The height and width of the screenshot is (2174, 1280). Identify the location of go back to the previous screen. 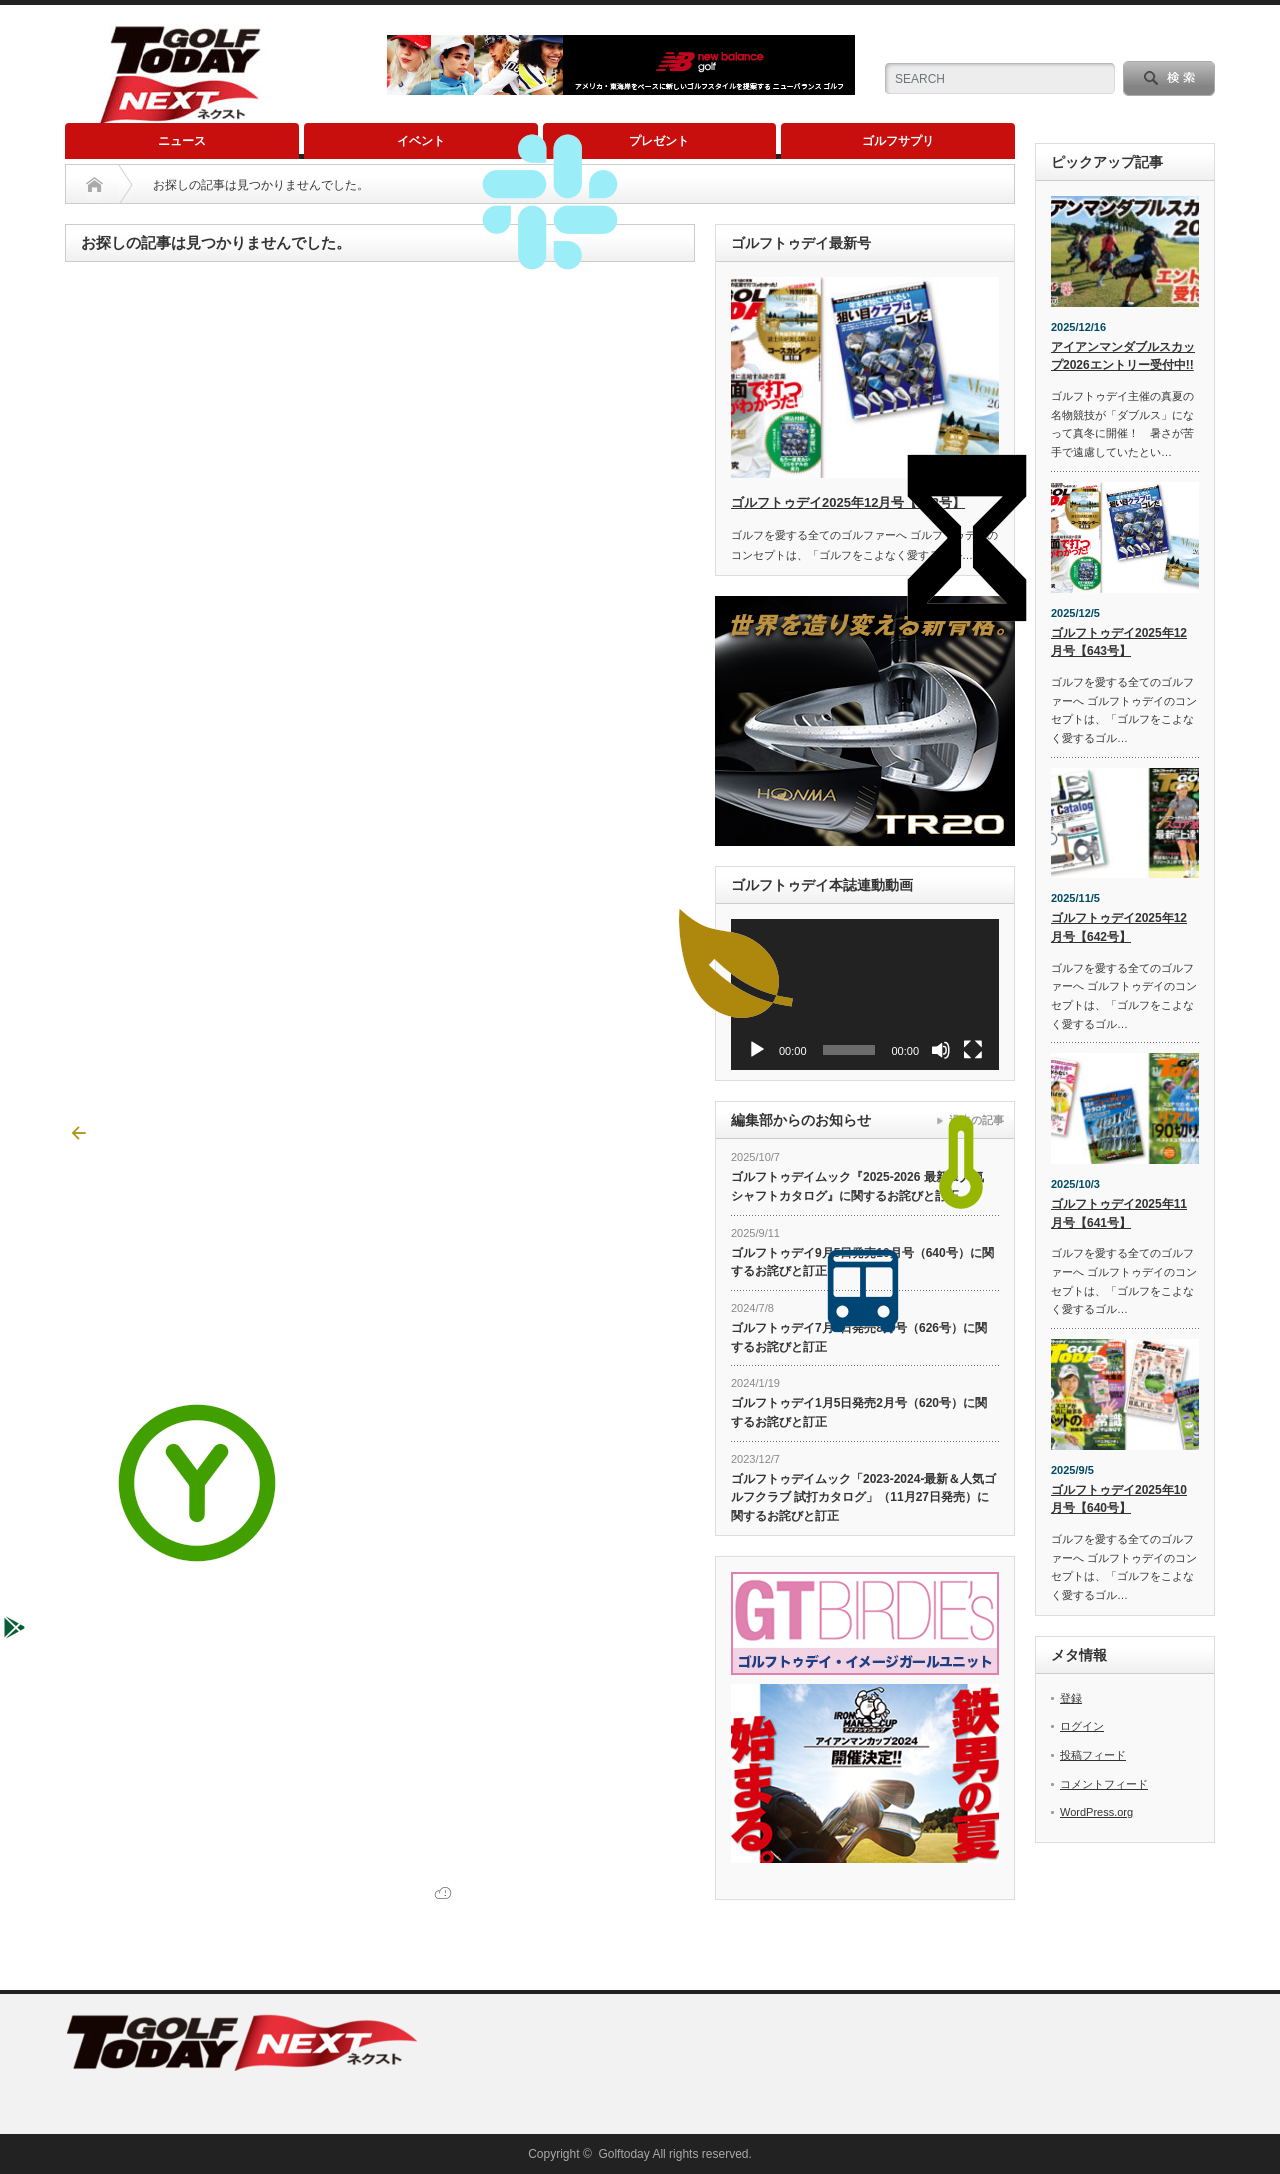
(79, 1133).